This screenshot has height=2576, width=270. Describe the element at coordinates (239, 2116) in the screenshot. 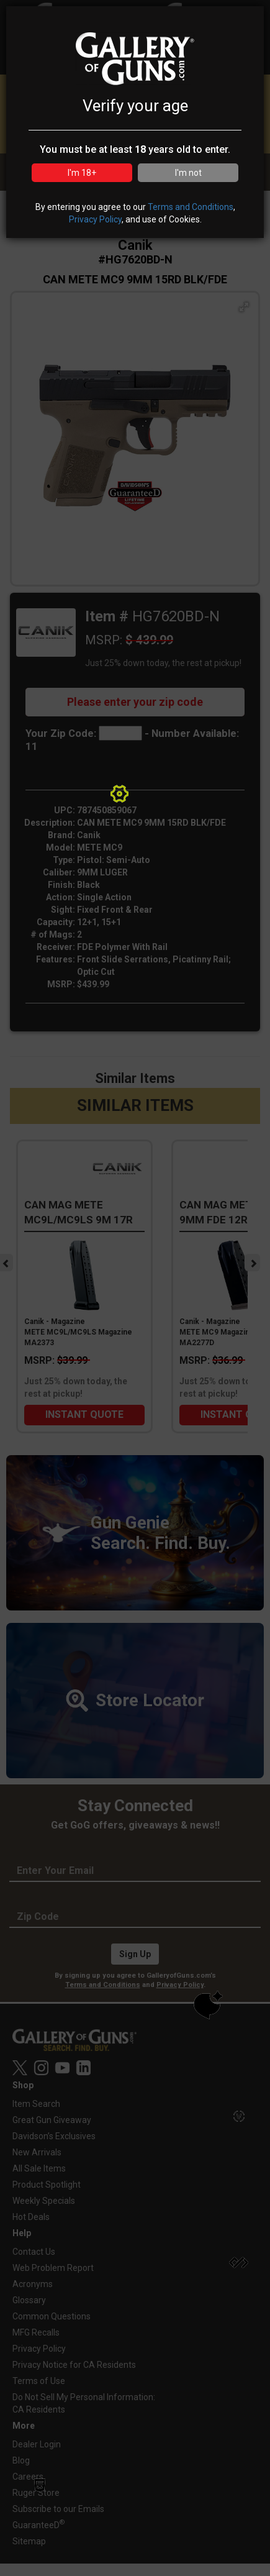

I see `open Vectorworks application` at that location.